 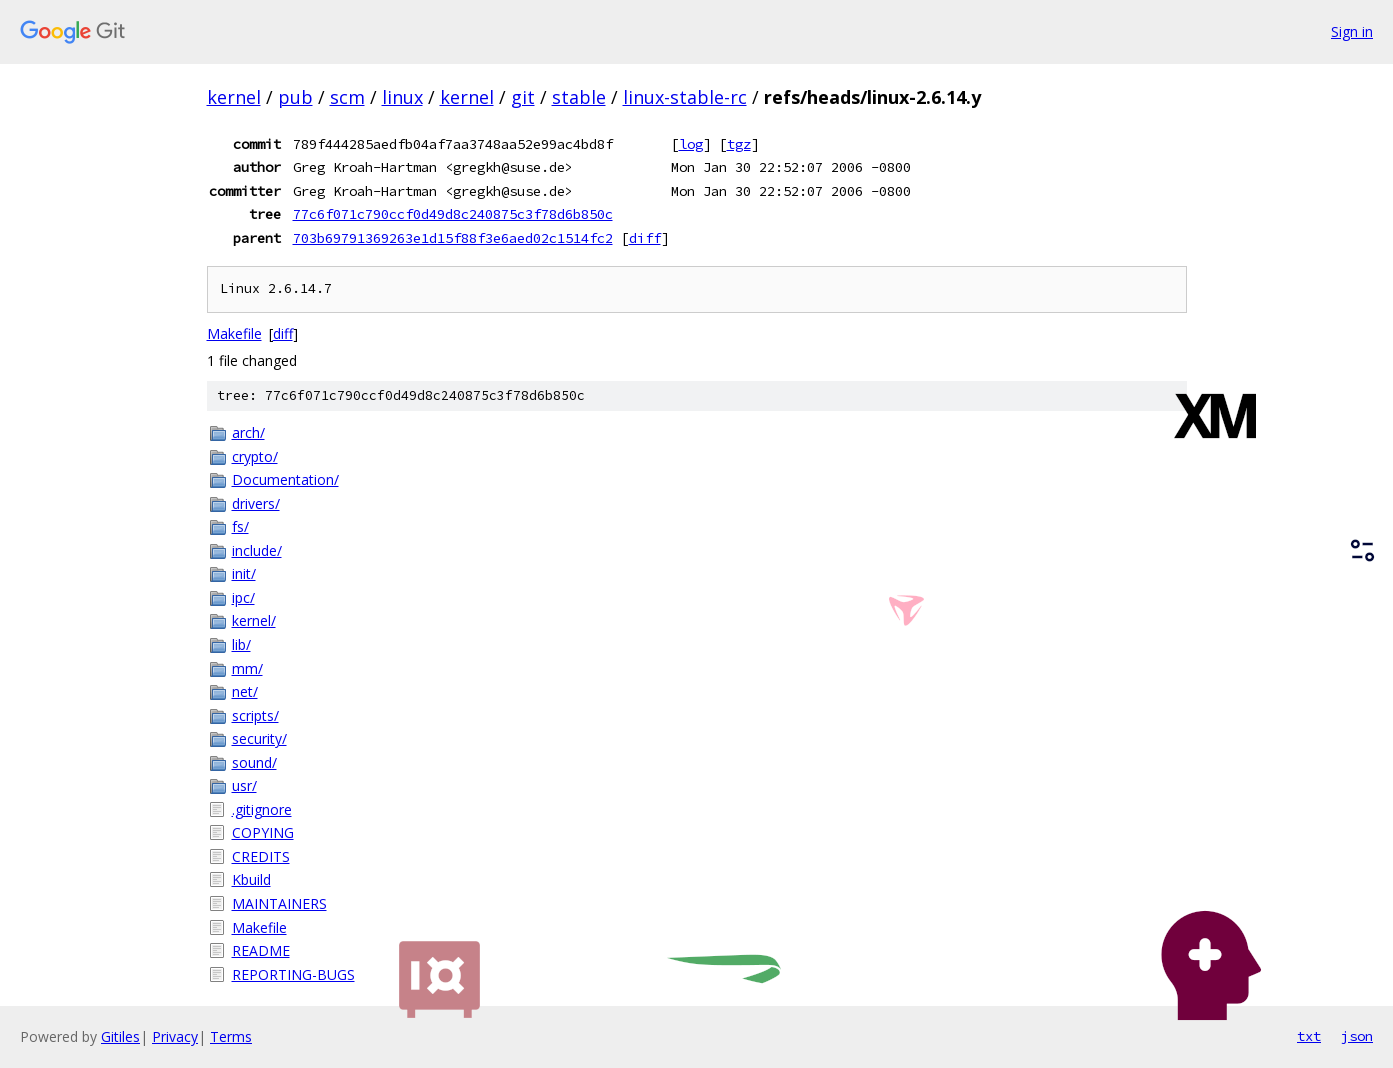 I want to click on adjust audio equalizer settings, so click(x=1362, y=550).